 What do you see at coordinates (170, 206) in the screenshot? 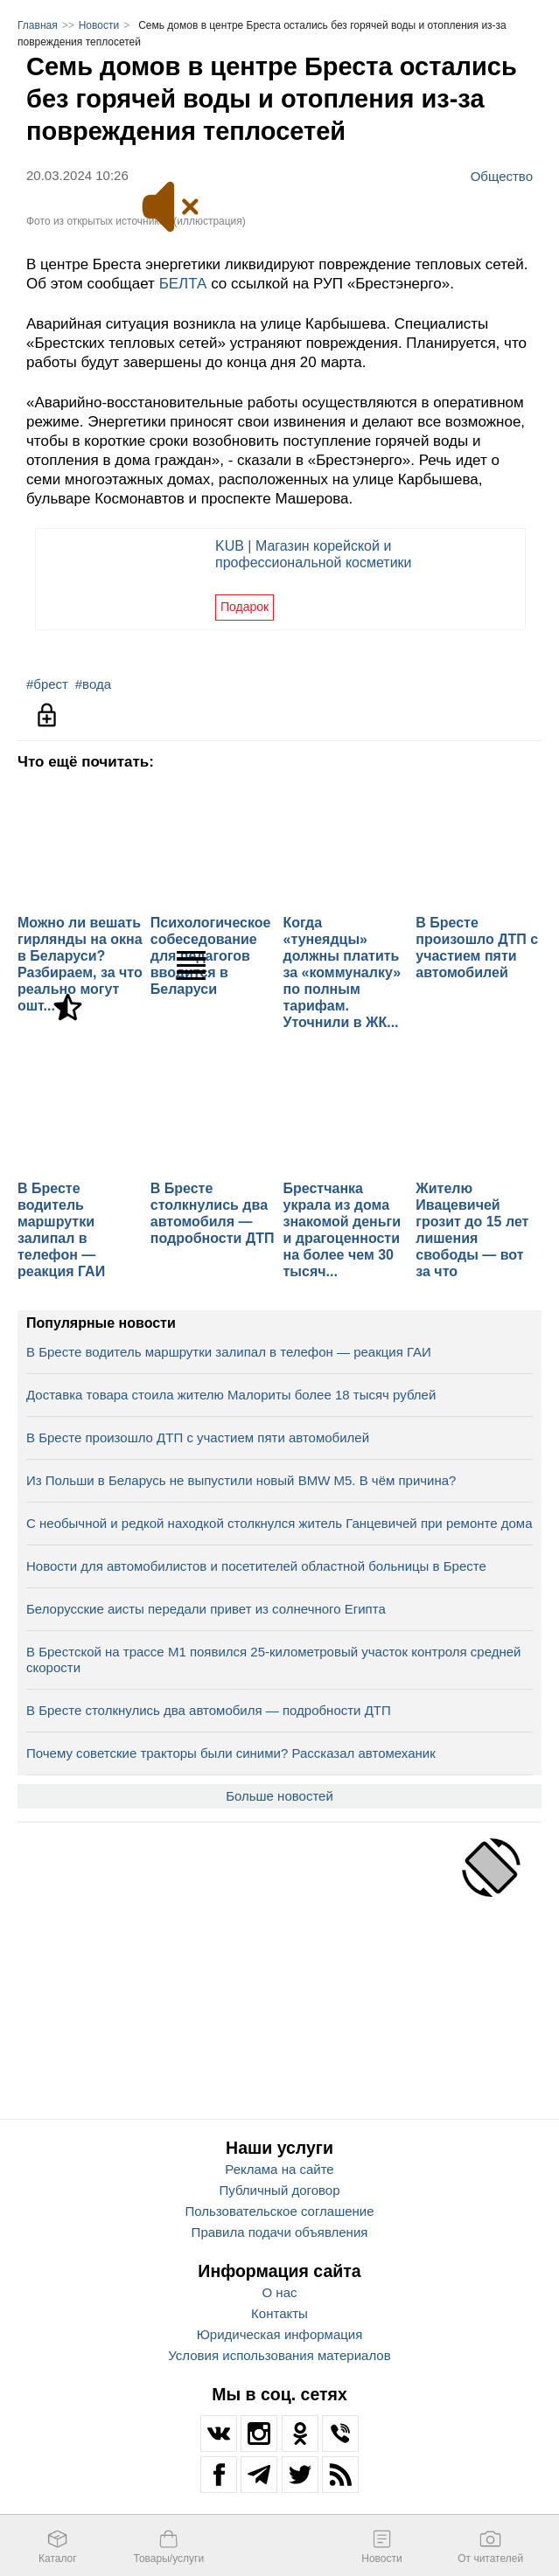
I see `mute audio or sound` at bounding box center [170, 206].